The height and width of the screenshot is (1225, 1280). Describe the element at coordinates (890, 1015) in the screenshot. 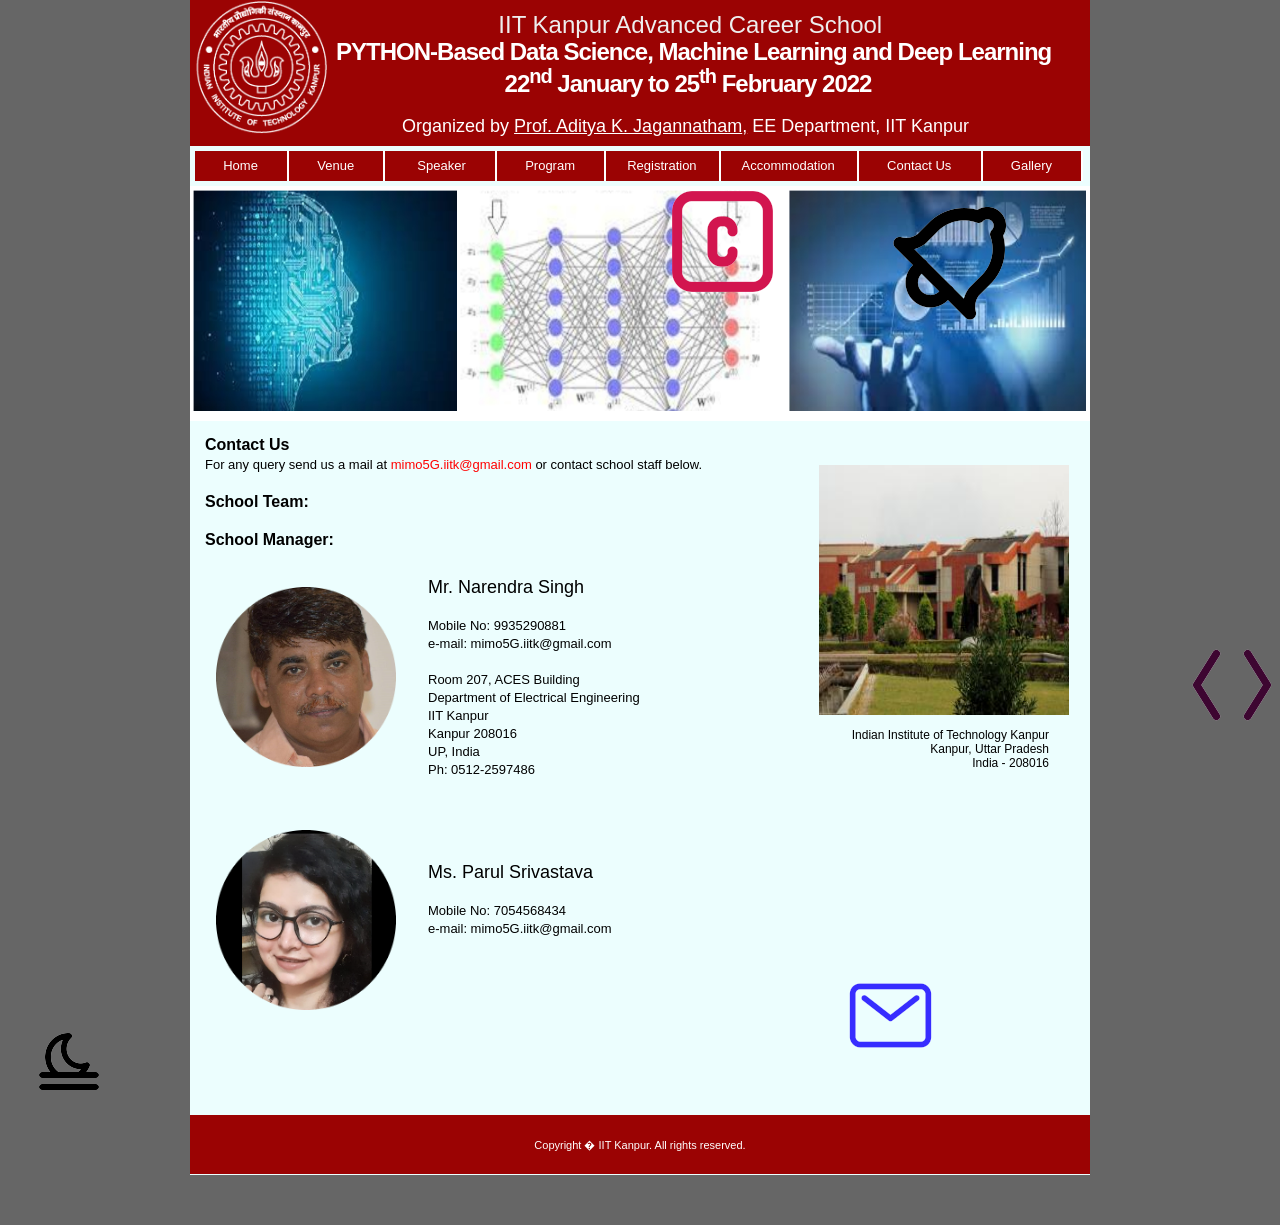

I see `open your email inbox` at that location.